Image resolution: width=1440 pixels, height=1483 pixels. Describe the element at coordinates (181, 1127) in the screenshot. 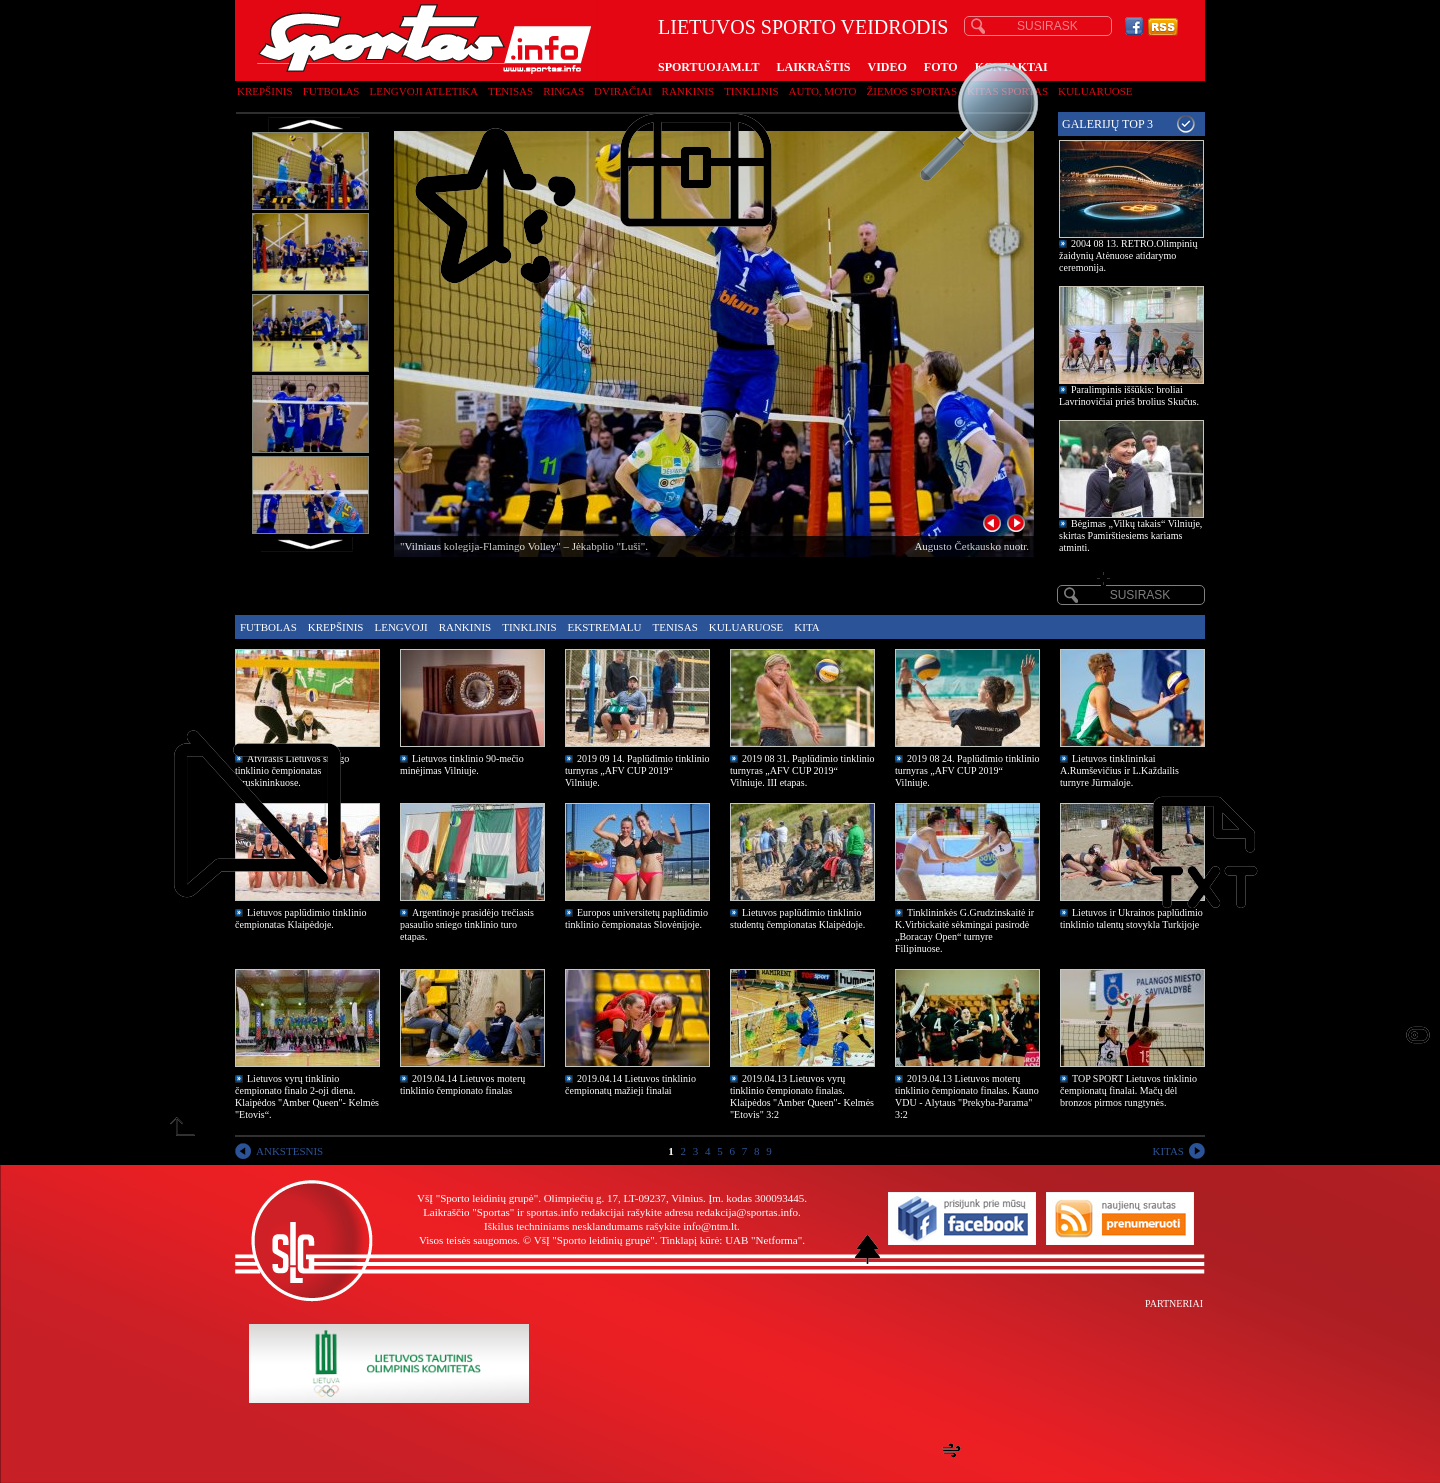

I see `go back and return to top` at that location.